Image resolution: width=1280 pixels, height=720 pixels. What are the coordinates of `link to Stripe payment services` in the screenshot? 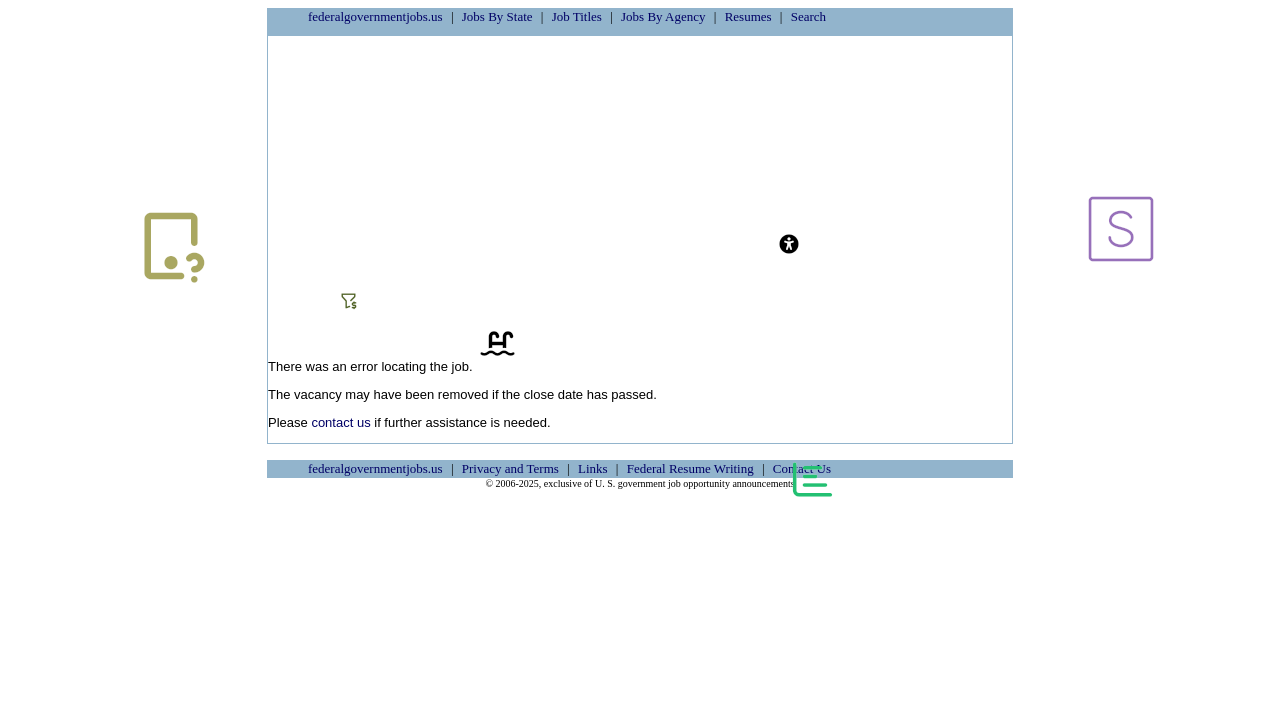 It's located at (1121, 229).